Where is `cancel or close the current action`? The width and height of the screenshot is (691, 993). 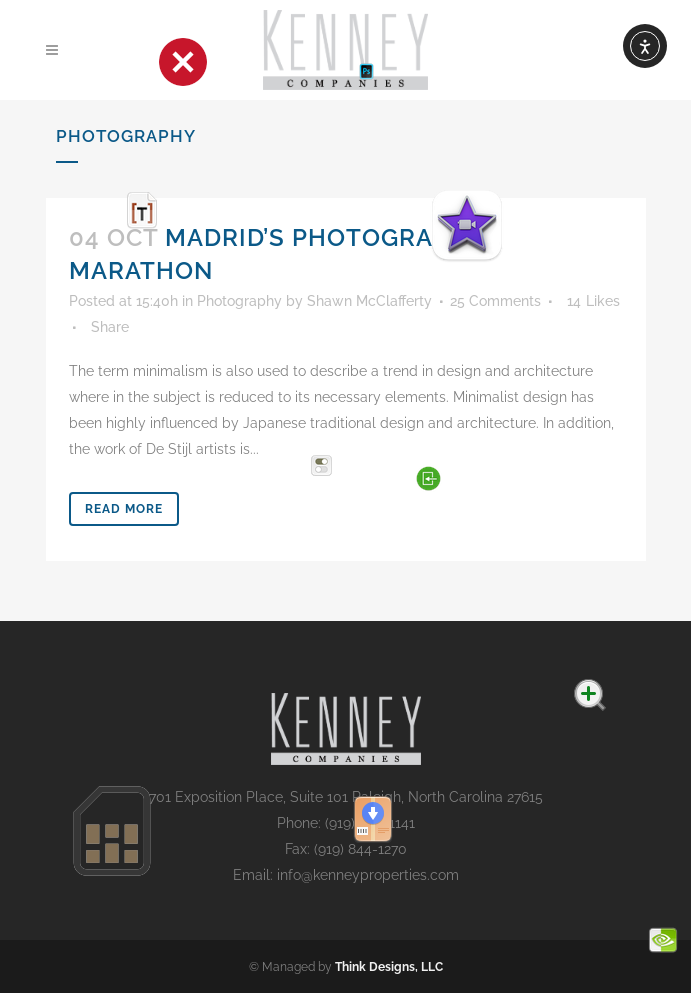
cancel or close the current action is located at coordinates (183, 62).